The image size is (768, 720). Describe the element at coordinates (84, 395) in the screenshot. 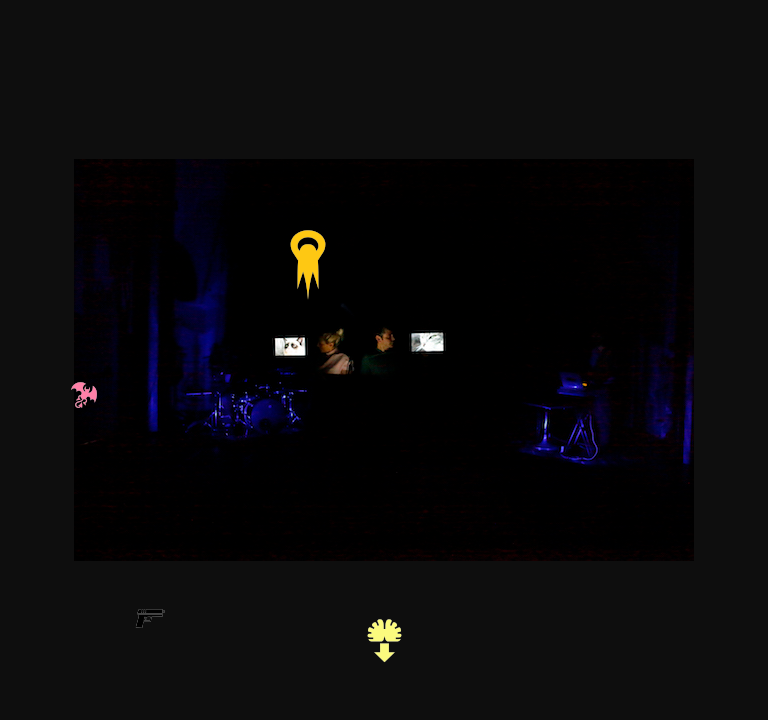

I see `select imp character or creature type` at that location.